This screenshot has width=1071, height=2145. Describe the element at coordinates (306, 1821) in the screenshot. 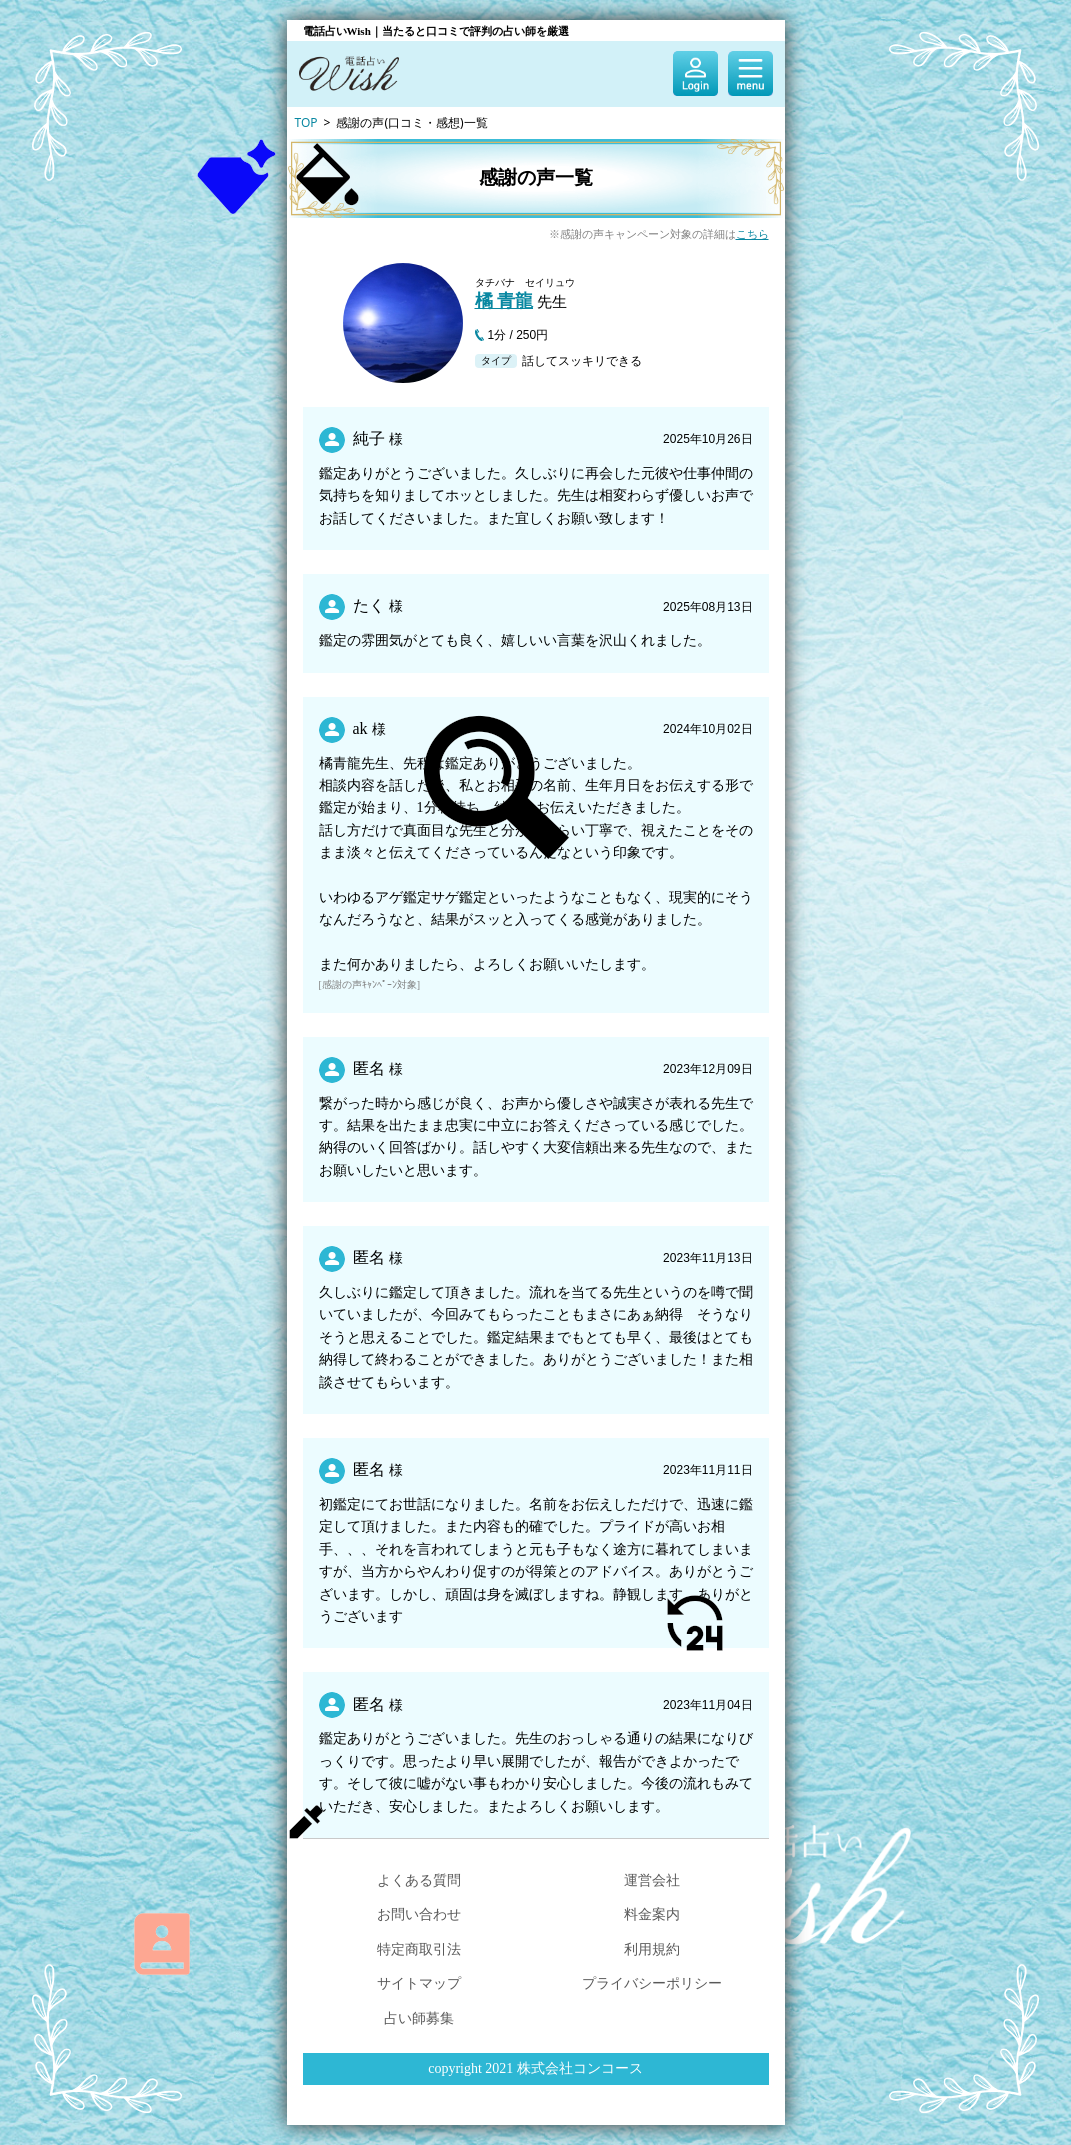

I see `color picker tool` at that location.